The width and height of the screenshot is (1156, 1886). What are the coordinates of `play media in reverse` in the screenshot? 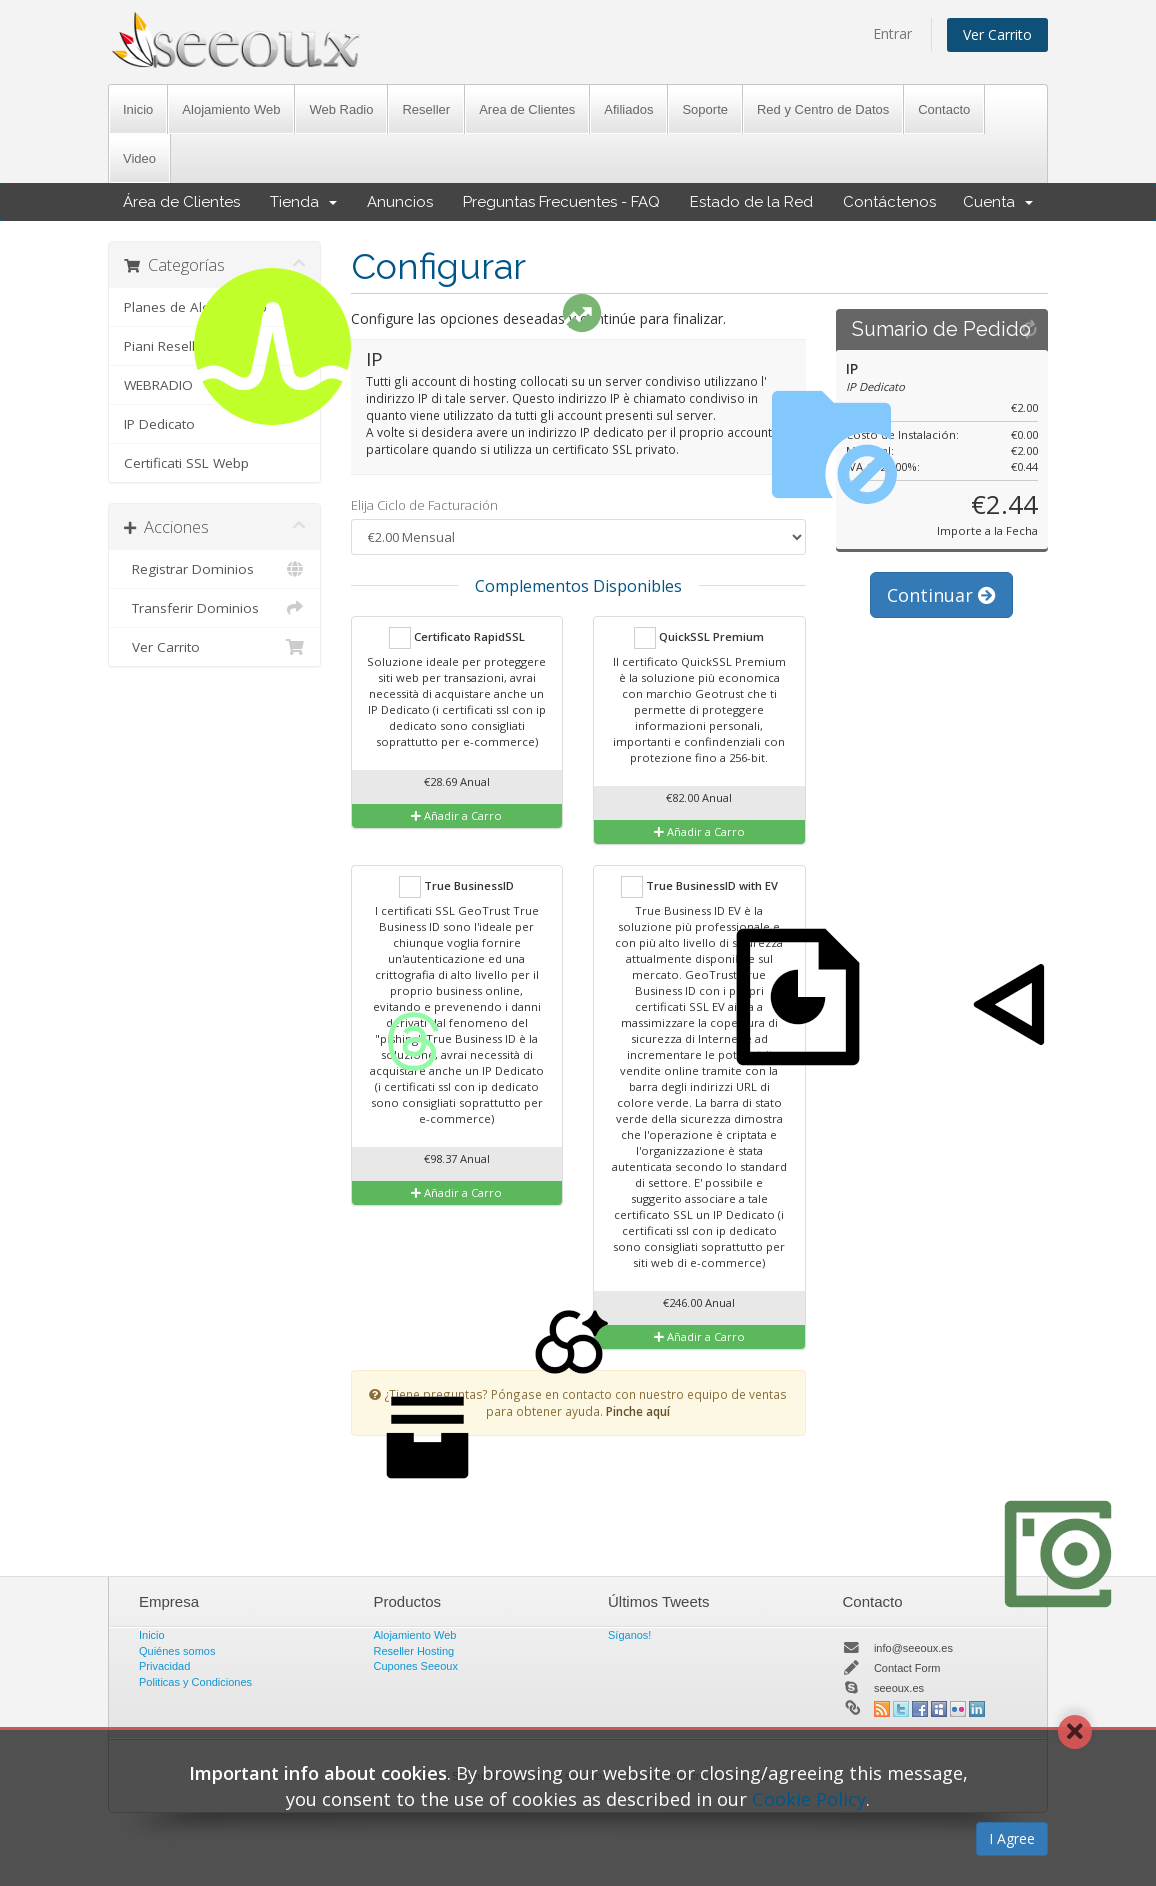 It's located at (1013, 1004).